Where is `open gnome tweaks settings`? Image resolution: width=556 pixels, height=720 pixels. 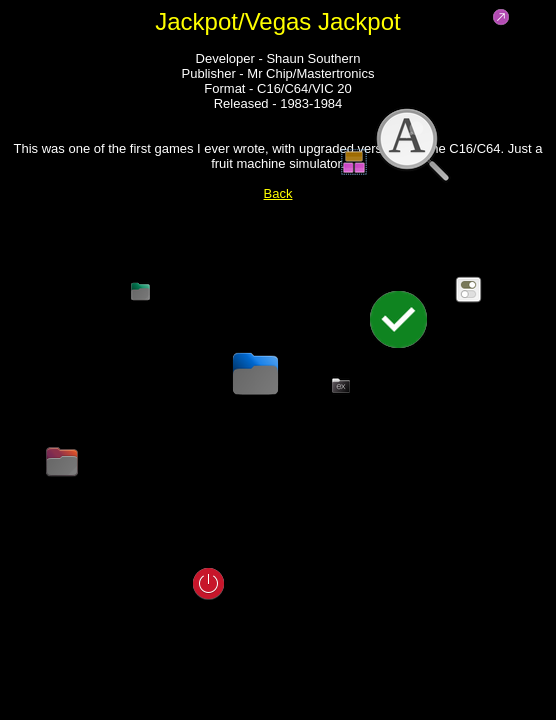 open gnome tweaks settings is located at coordinates (468, 289).